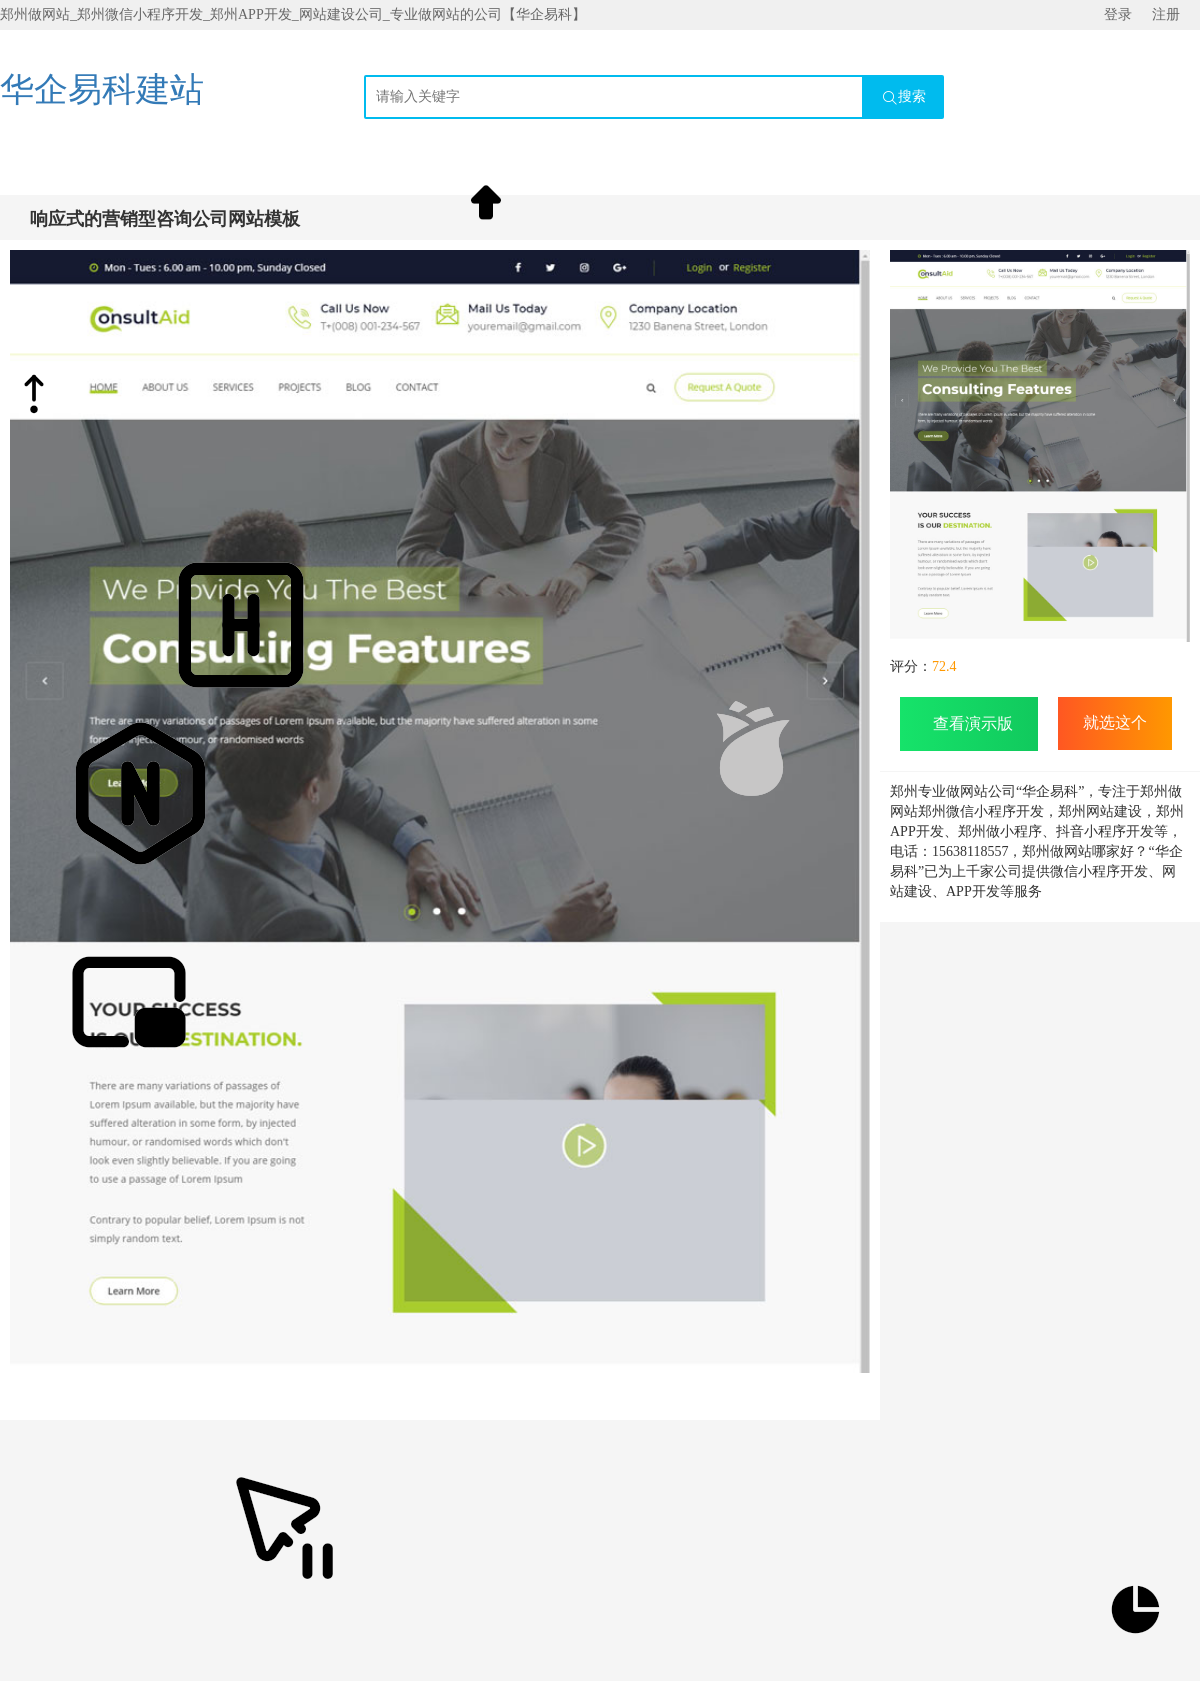 The height and width of the screenshot is (1681, 1200). What do you see at coordinates (282, 1523) in the screenshot?
I see `pause cursor tracking or pointer activity` at bounding box center [282, 1523].